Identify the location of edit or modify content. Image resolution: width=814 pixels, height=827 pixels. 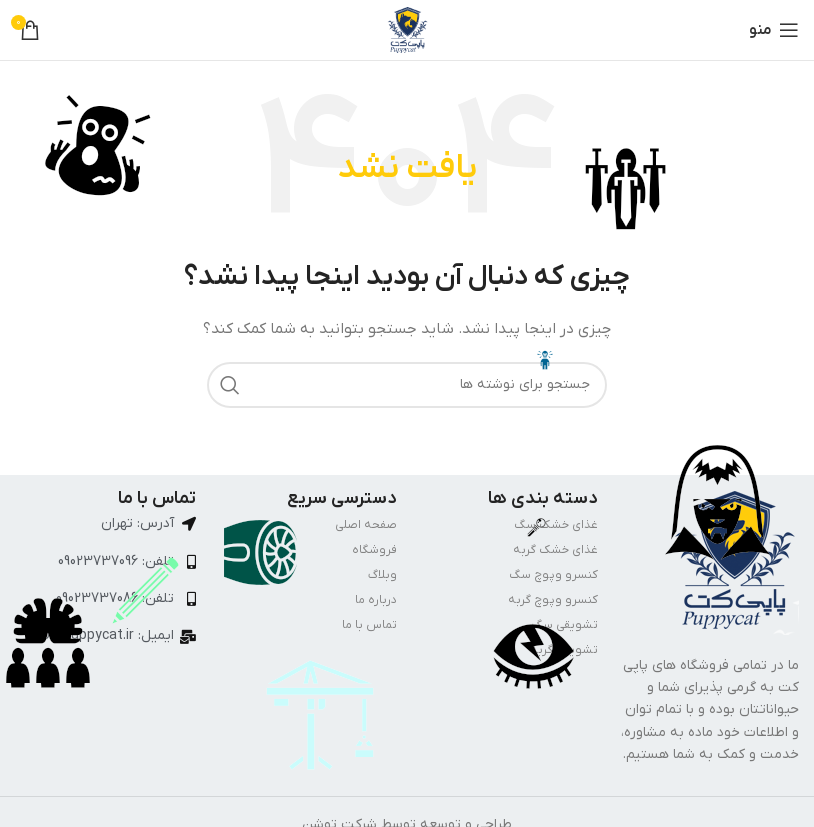
(145, 590).